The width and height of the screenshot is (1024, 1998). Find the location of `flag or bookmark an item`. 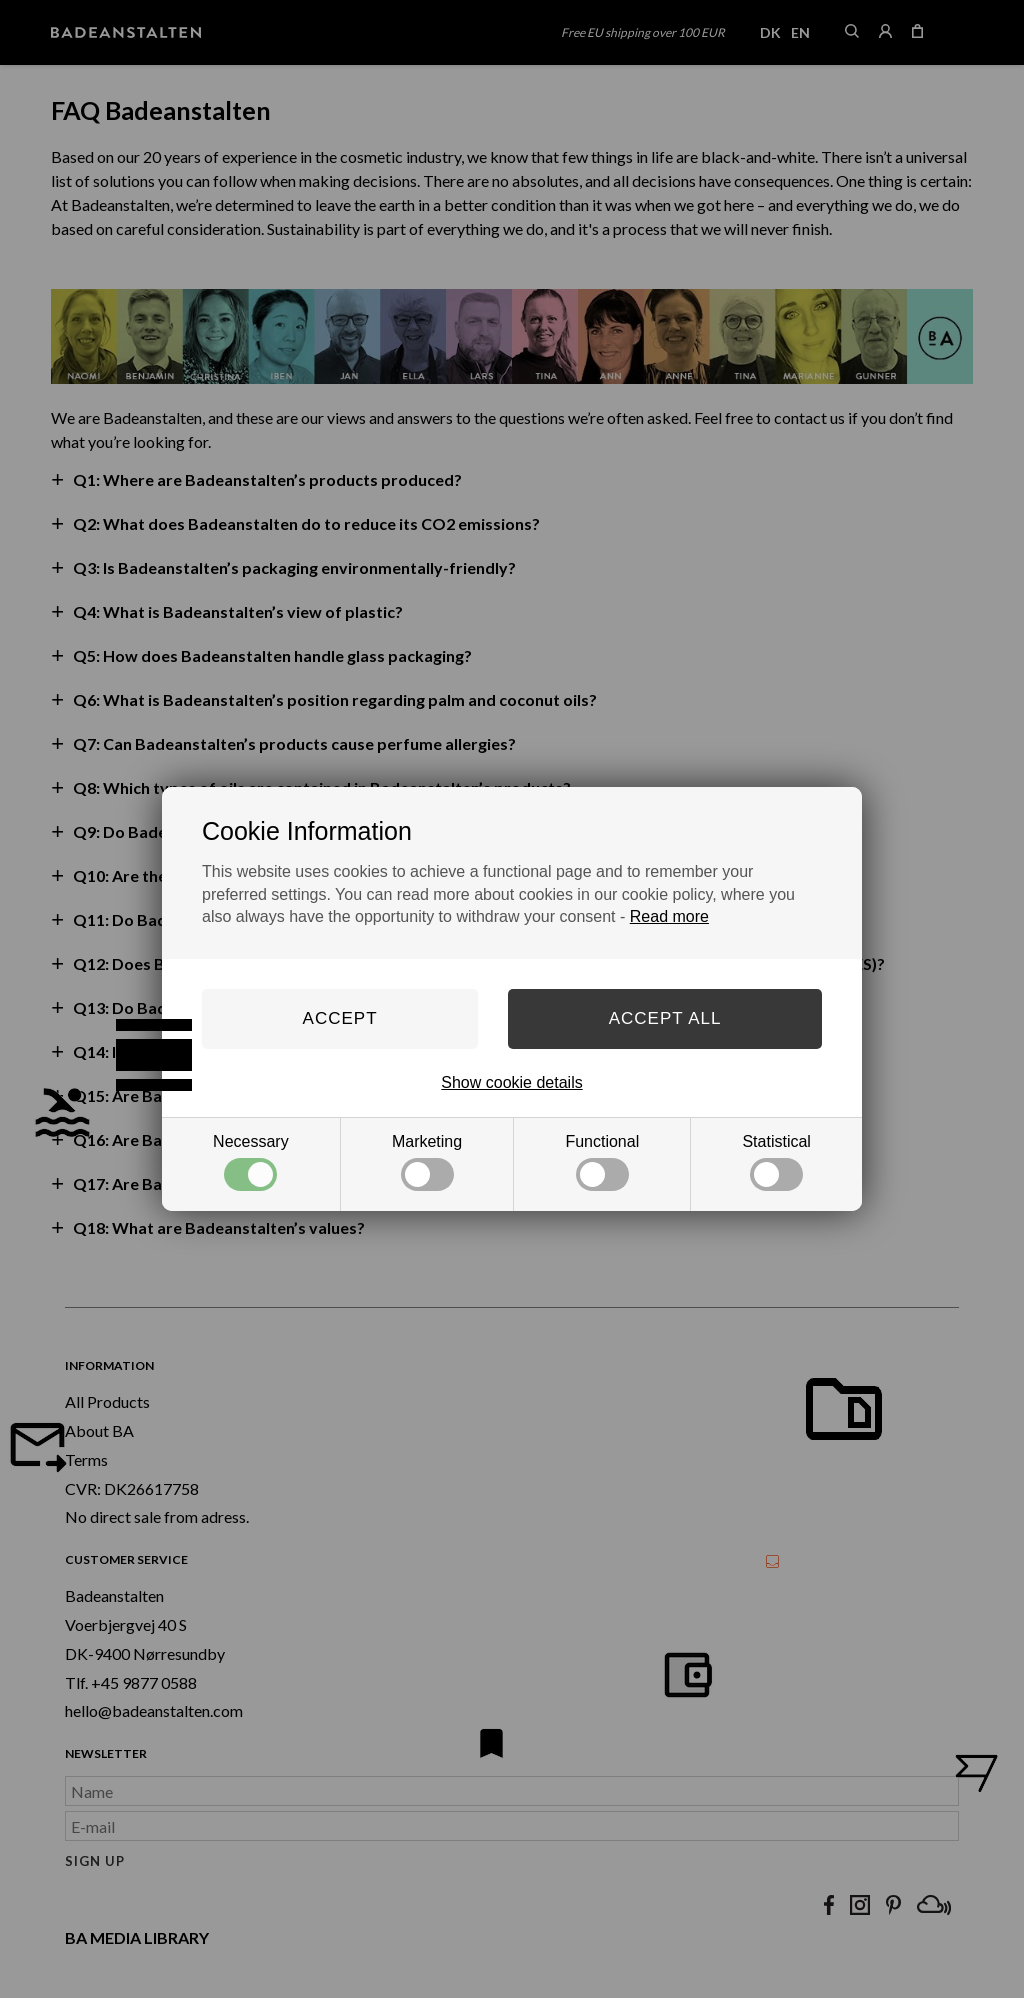

flag or bookmark an item is located at coordinates (975, 1771).